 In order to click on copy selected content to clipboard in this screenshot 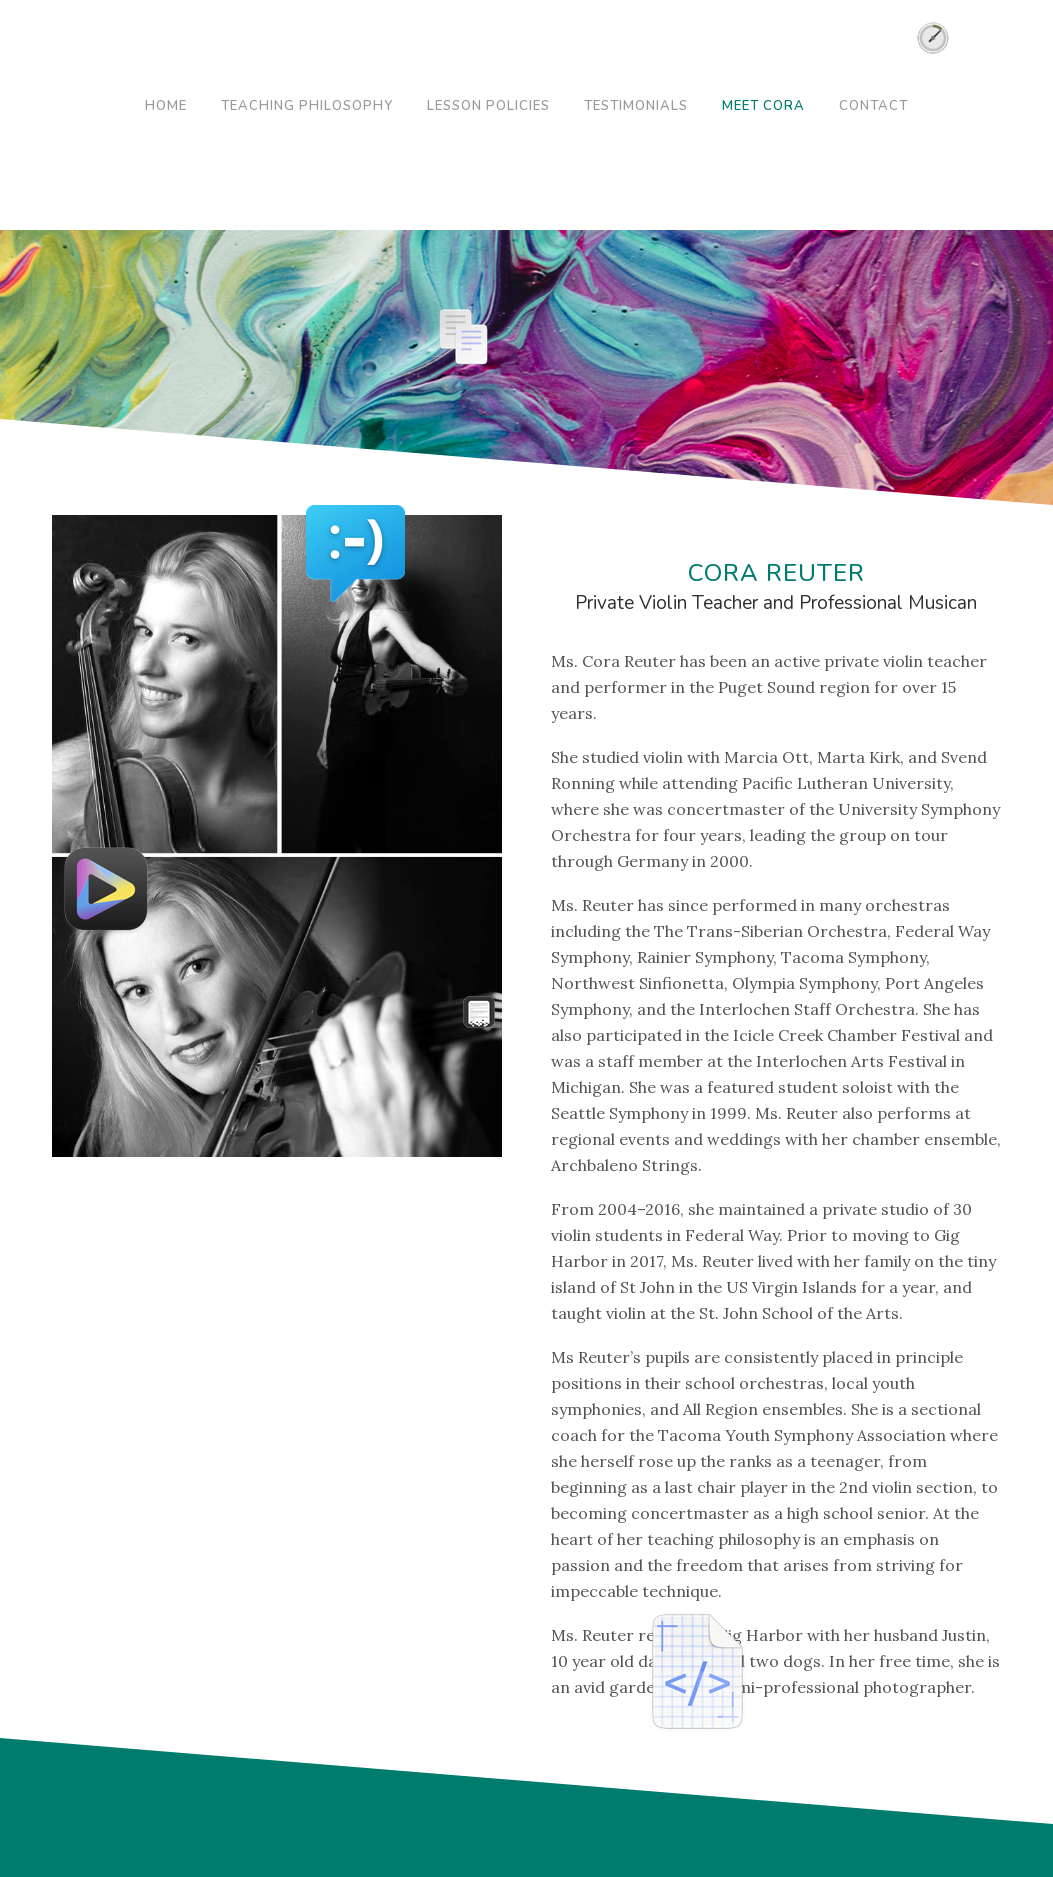, I will do `click(463, 336)`.